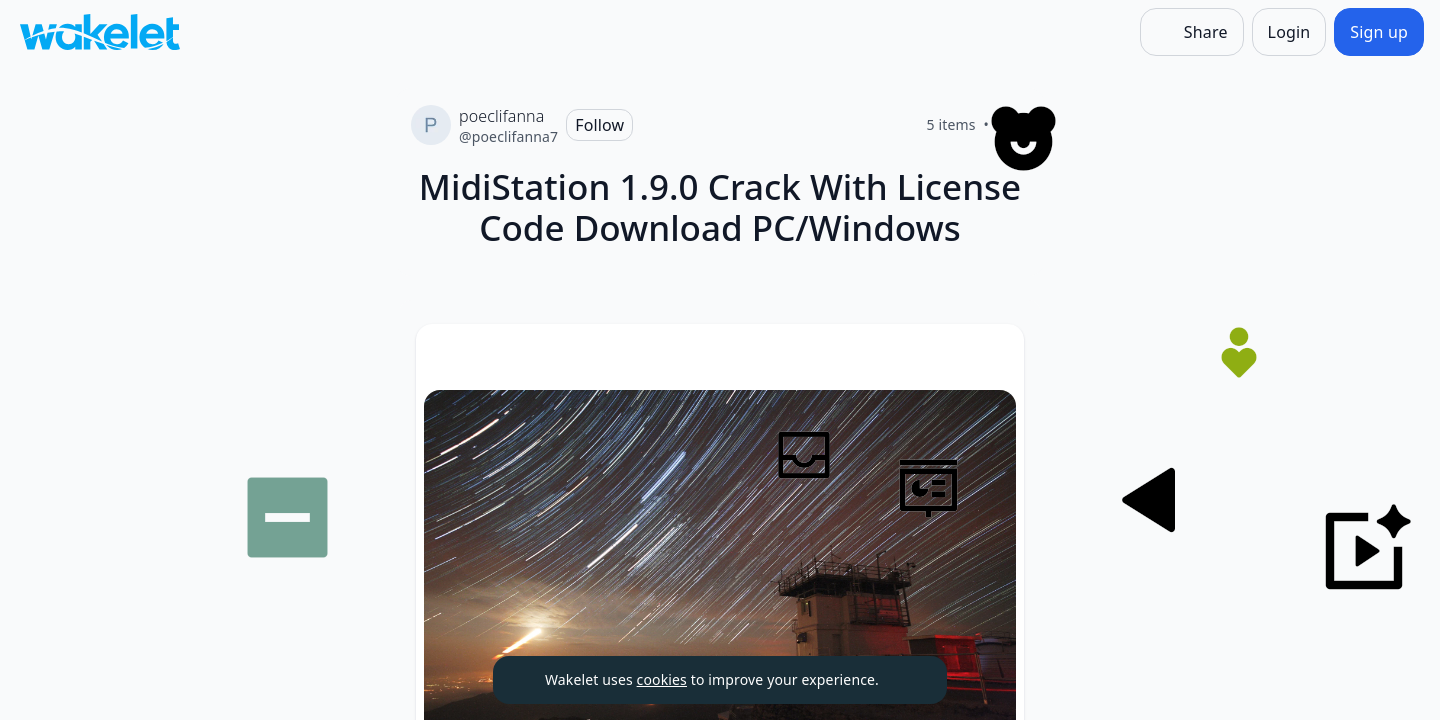 The width and height of the screenshot is (1440, 720). What do you see at coordinates (1364, 551) in the screenshot?
I see `access AI-powered video tools` at bounding box center [1364, 551].